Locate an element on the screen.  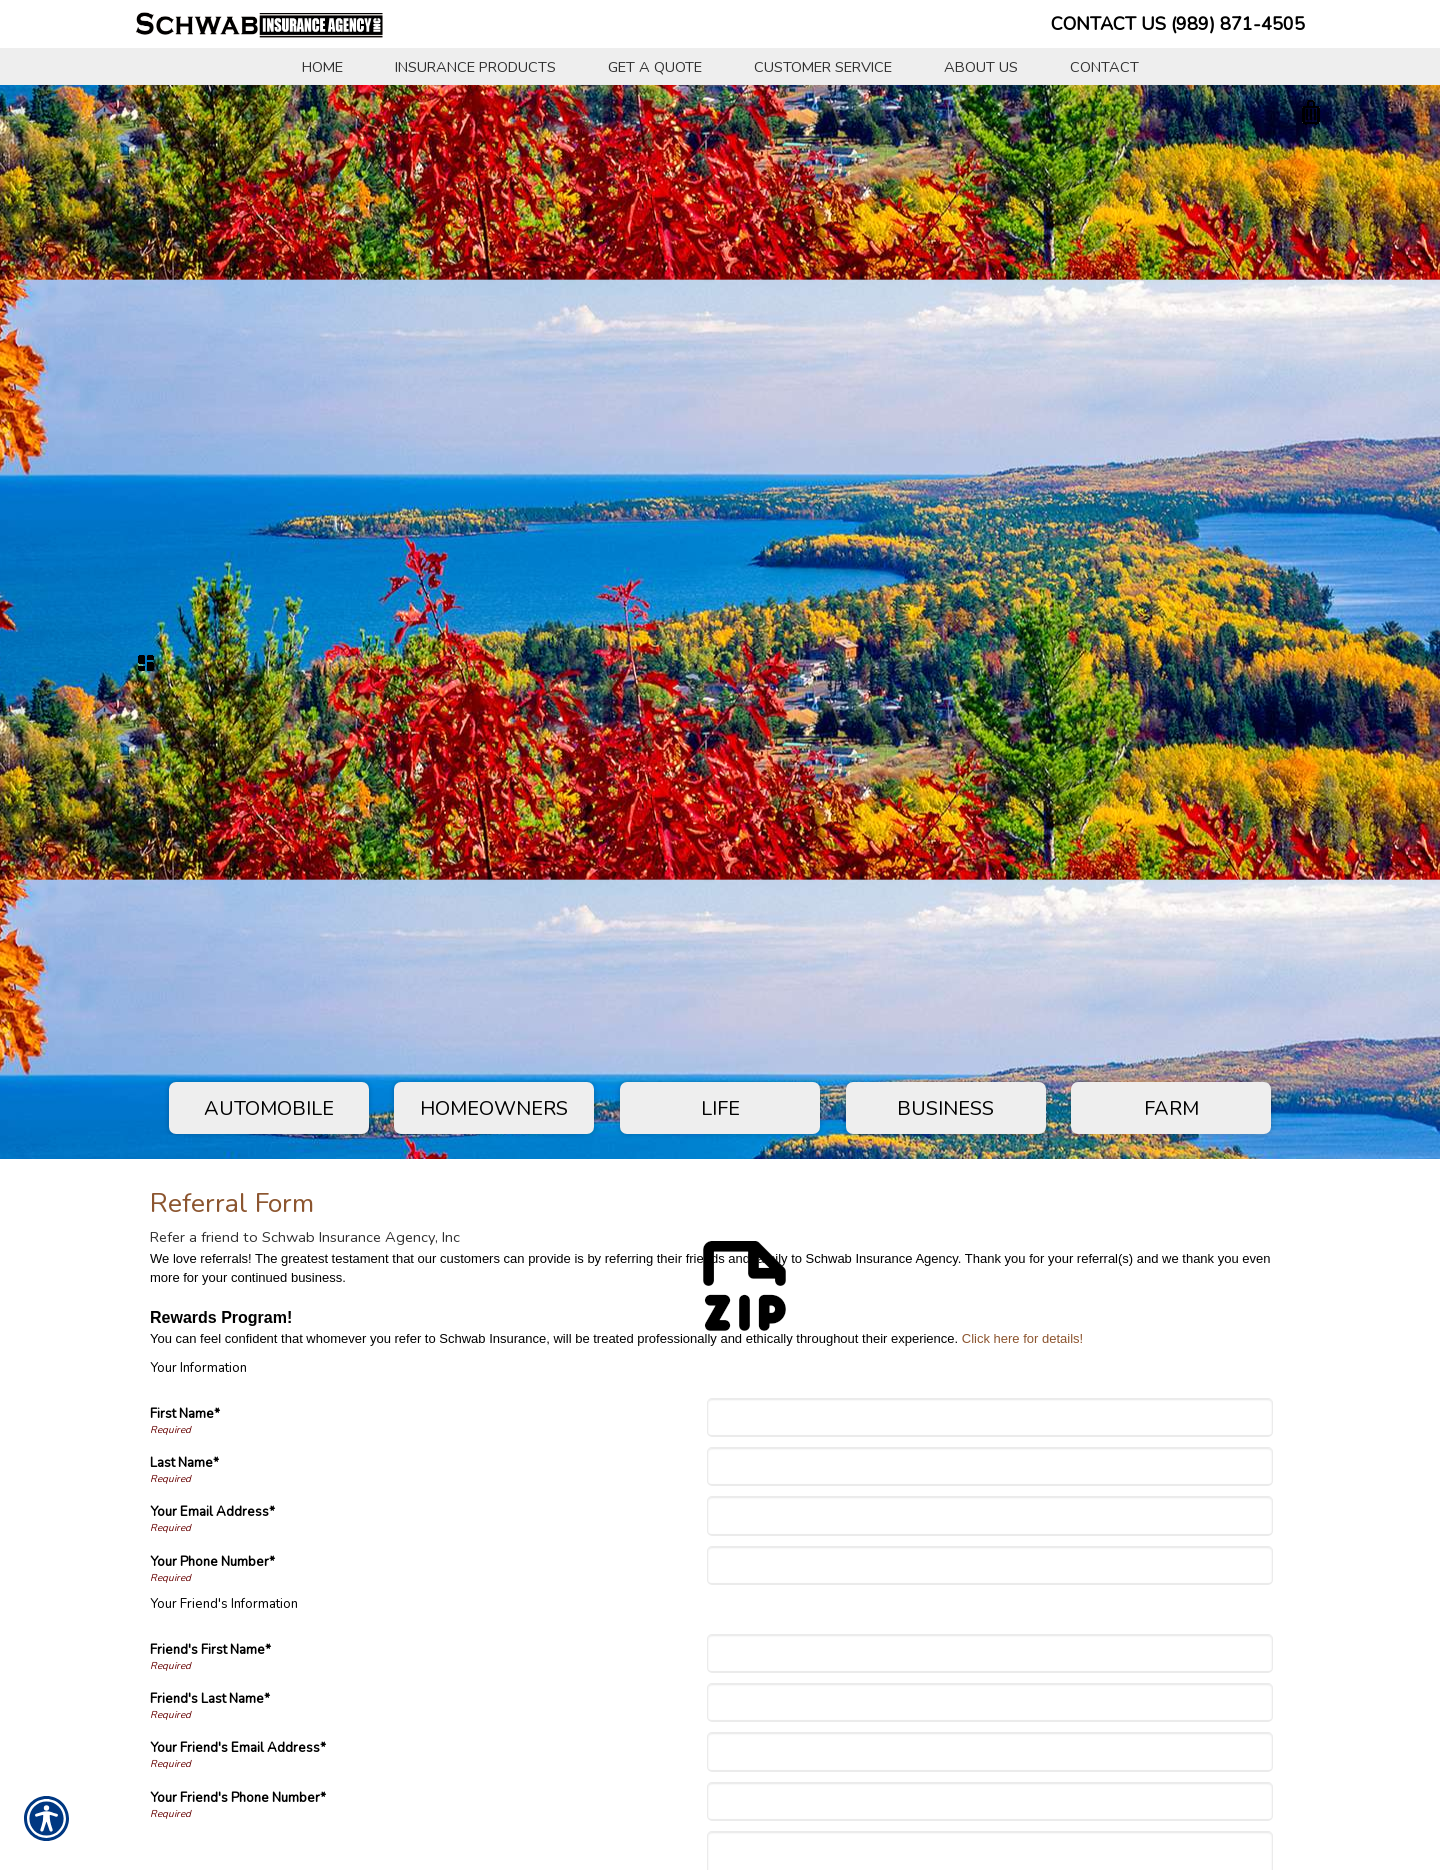
access travel or trip planning features is located at coordinates (1311, 113).